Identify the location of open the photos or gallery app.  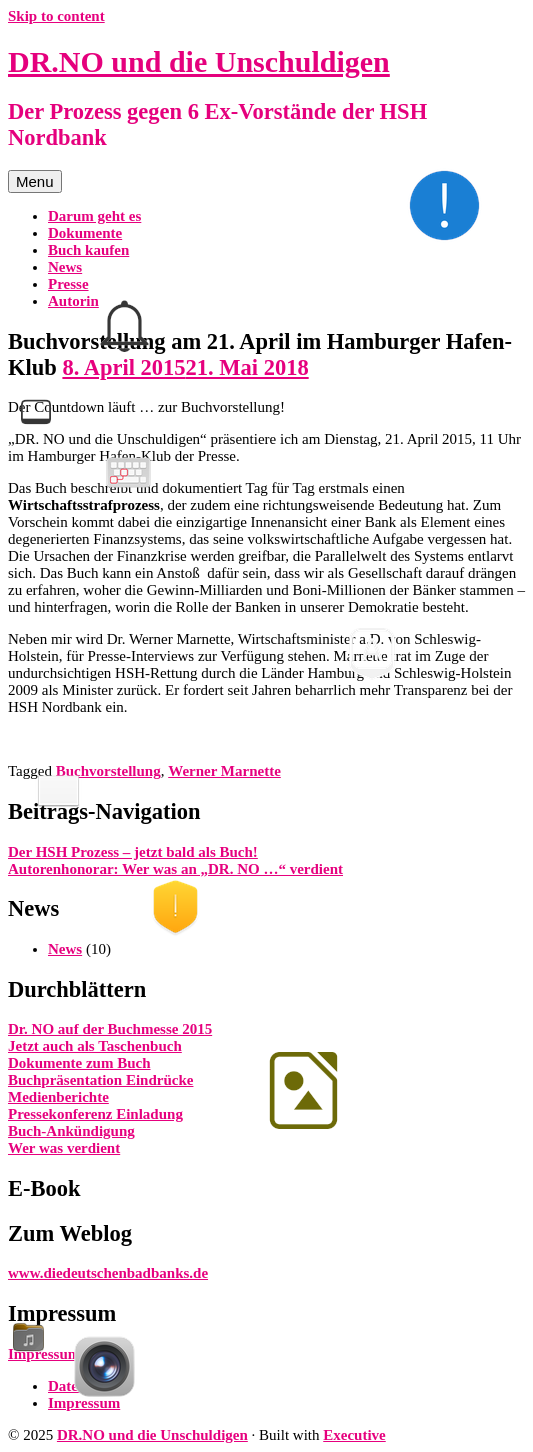
(36, 411).